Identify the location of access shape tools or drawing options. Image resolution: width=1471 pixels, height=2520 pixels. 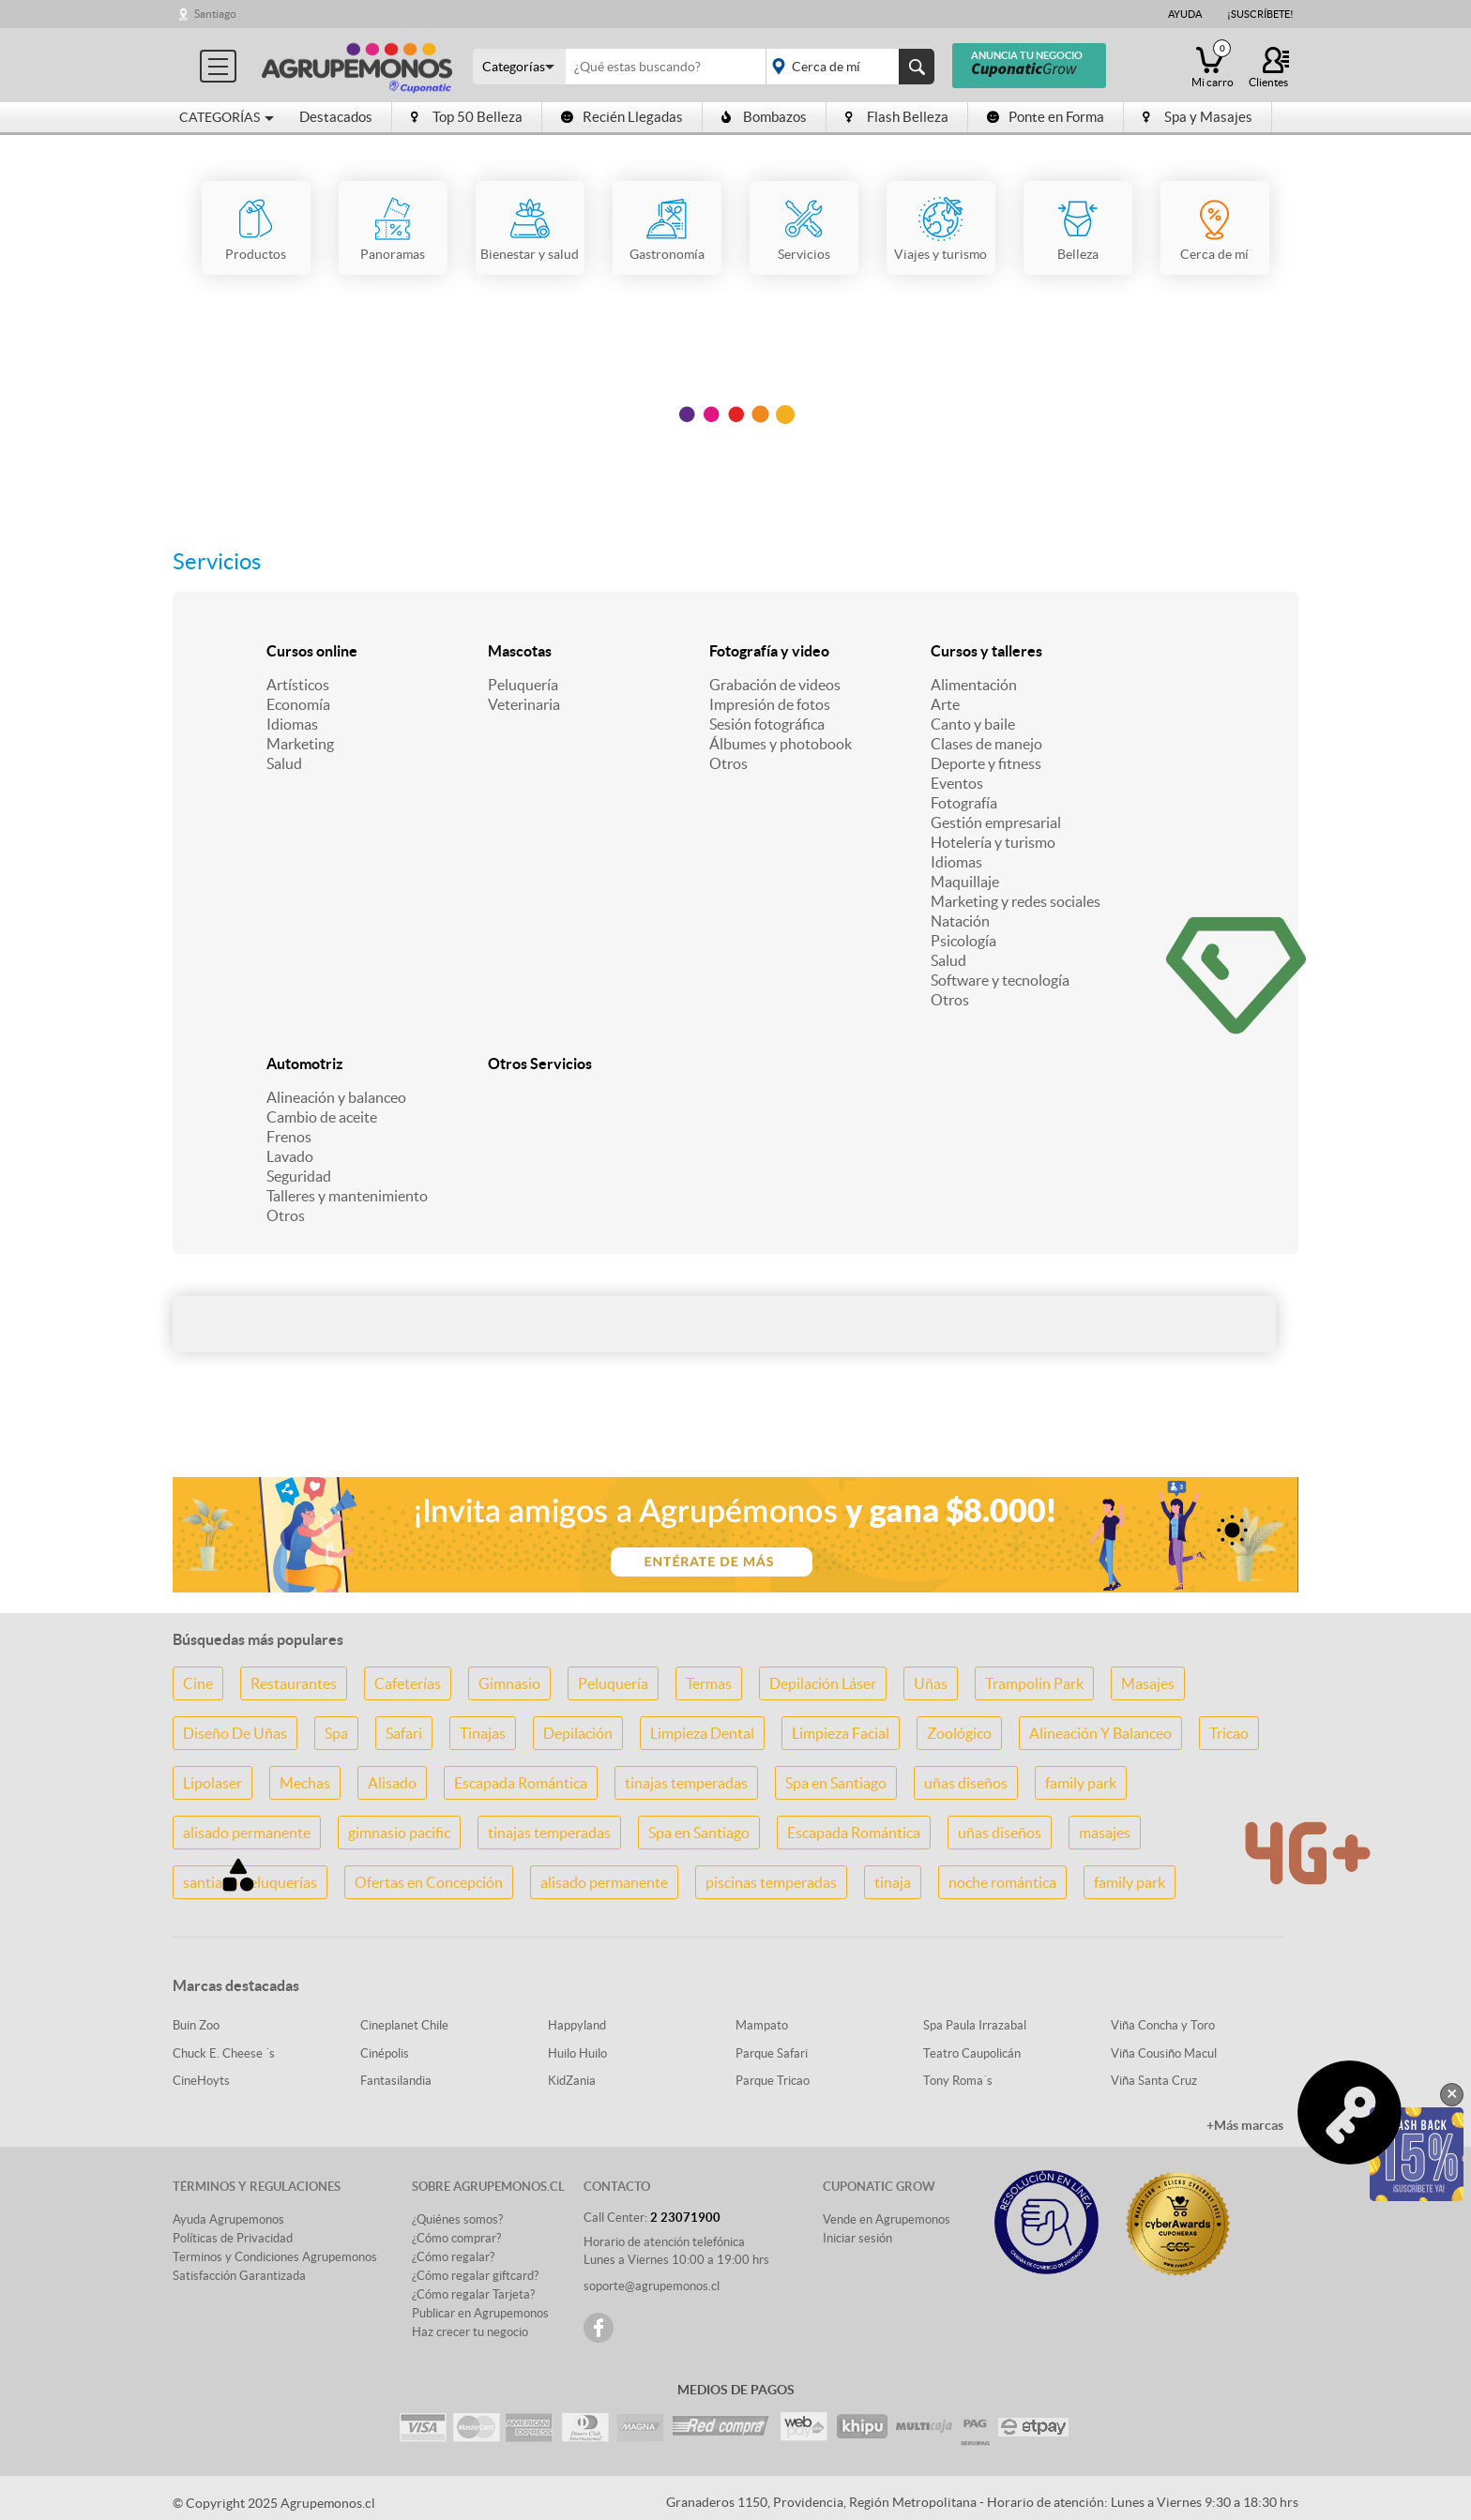
(238, 1876).